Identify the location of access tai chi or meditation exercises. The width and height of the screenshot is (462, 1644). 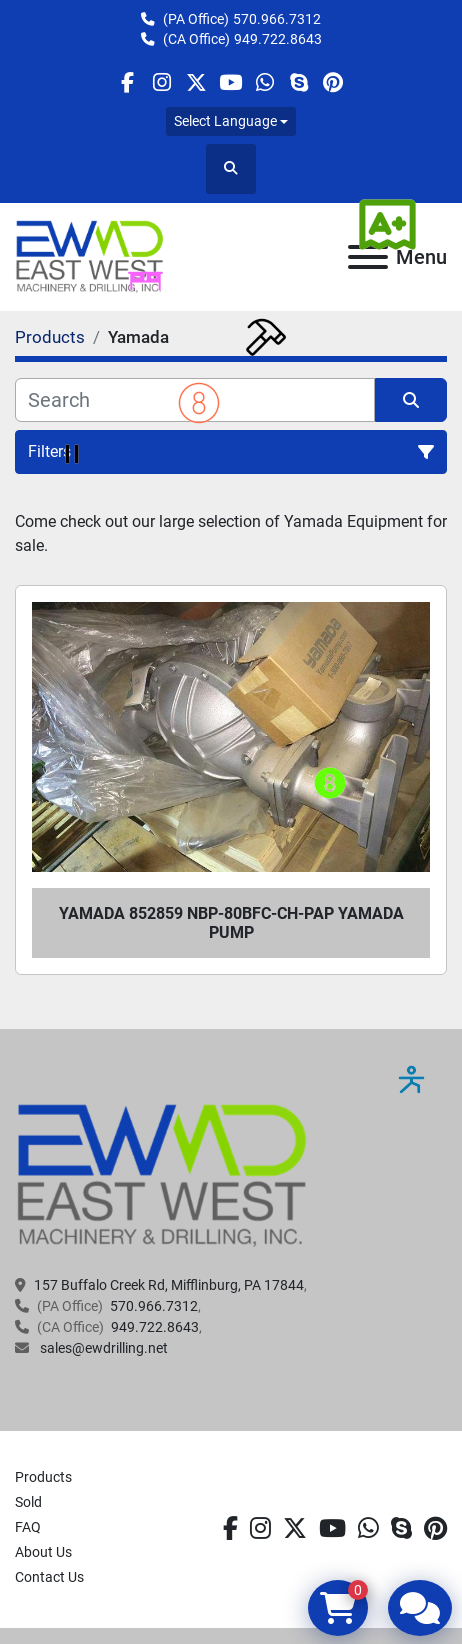
(411, 1080).